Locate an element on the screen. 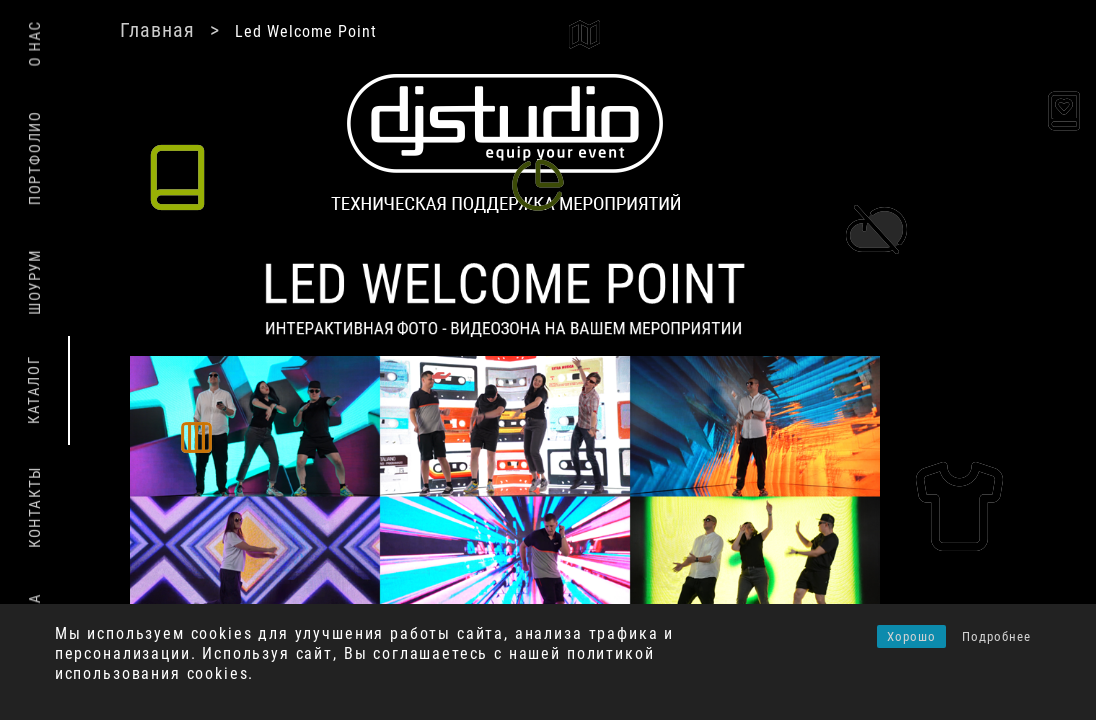 The width and height of the screenshot is (1096, 720). open library or reading list is located at coordinates (177, 177).